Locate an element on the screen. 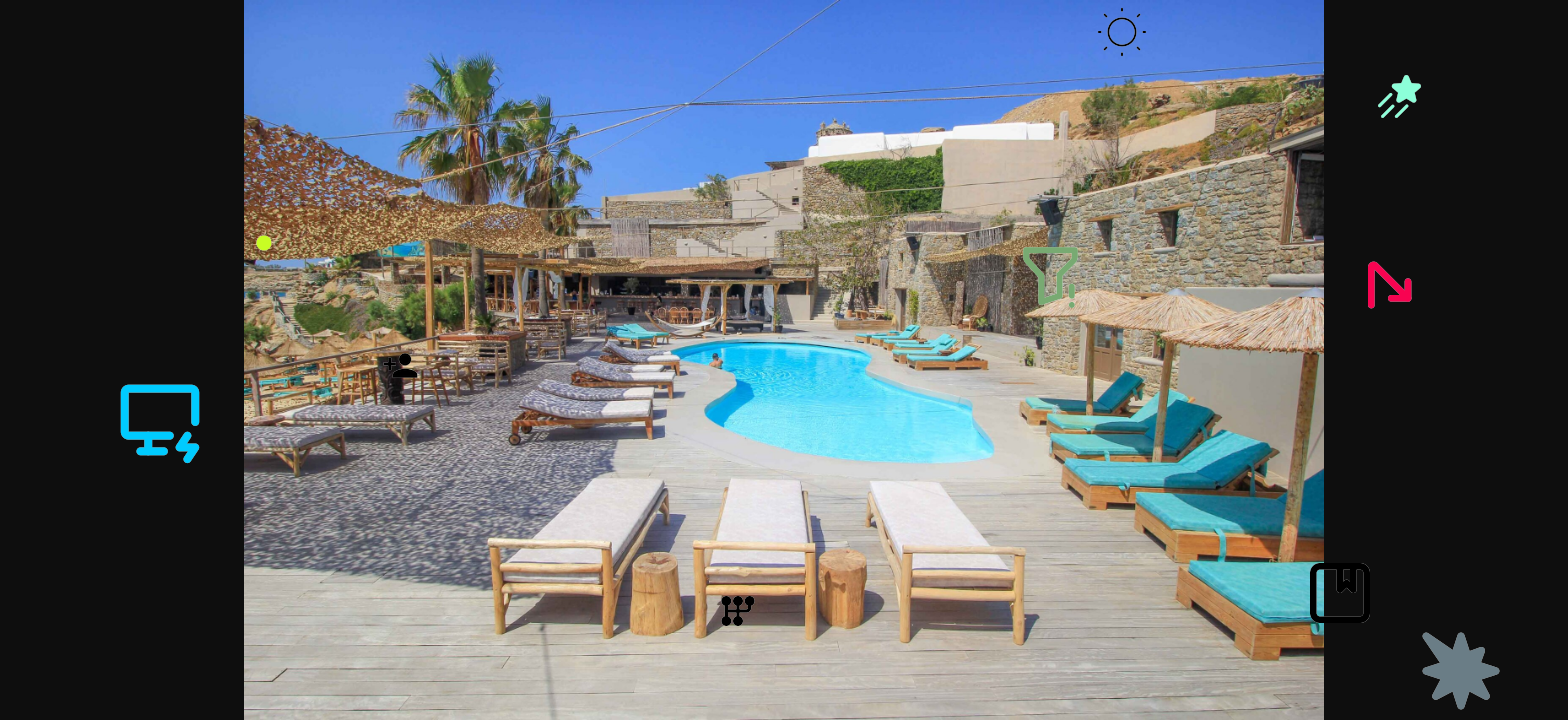 This screenshot has height=720, width=1568. view photo album is located at coordinates (1340, 593).